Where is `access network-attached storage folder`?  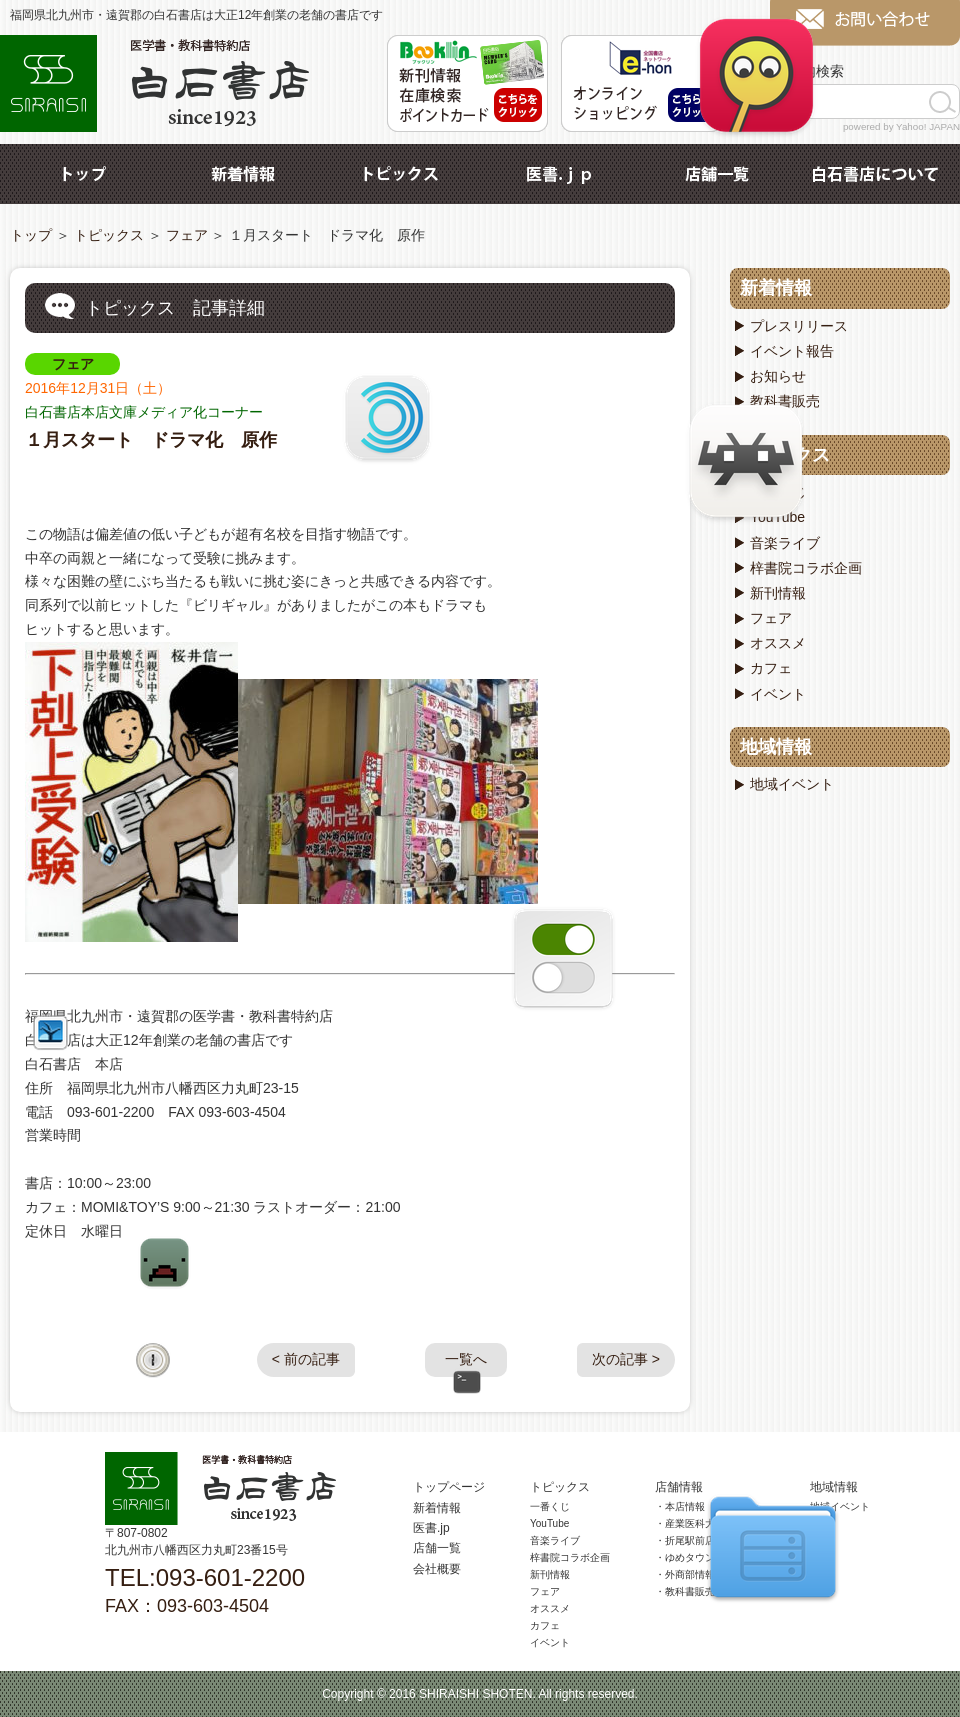
access network-attached storage folder is located at coordinates (773, 1547).